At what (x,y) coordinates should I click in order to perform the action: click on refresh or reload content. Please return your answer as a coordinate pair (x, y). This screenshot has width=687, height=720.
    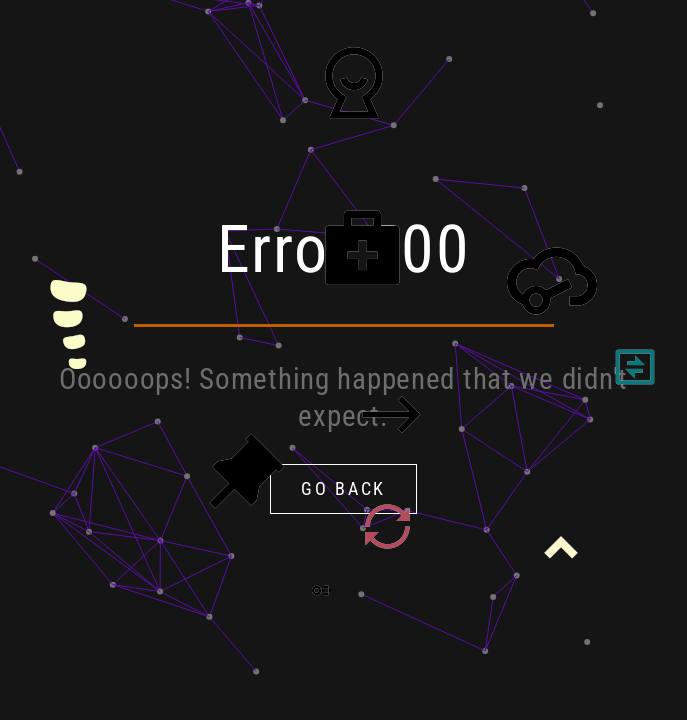
    Looking at the image, I should click on (387, 526).